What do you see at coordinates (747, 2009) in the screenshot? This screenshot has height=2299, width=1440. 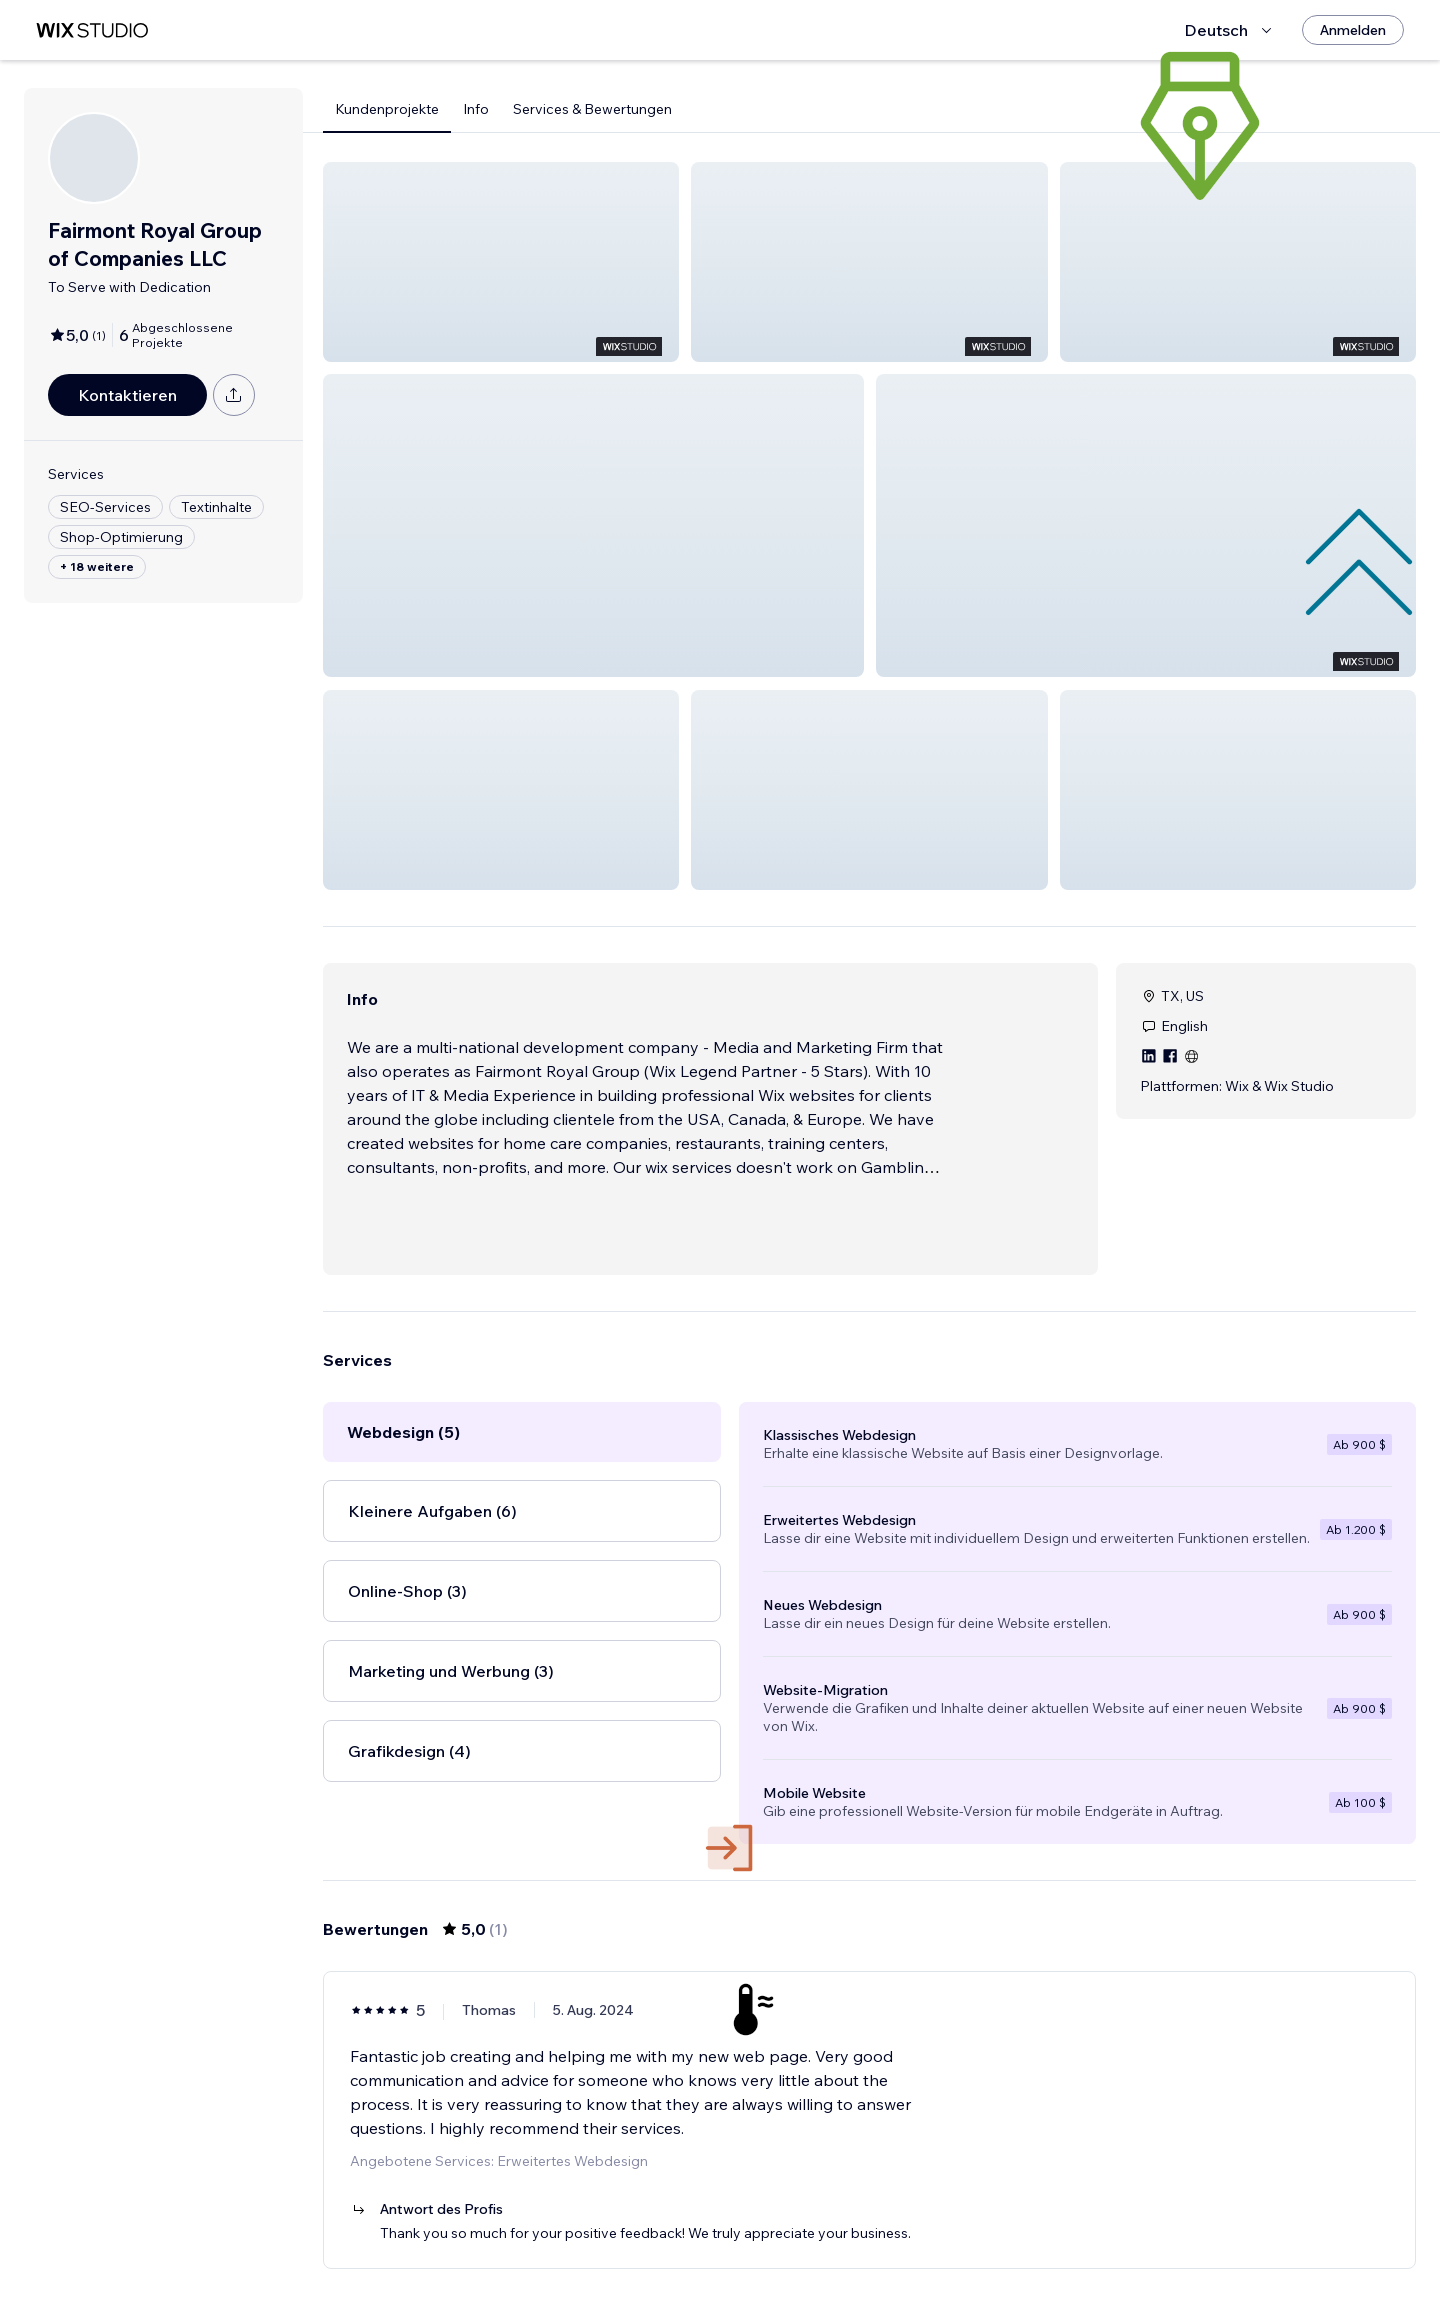 I see `indicates high temperature or heat warning` at bounding box center [747, 2009].